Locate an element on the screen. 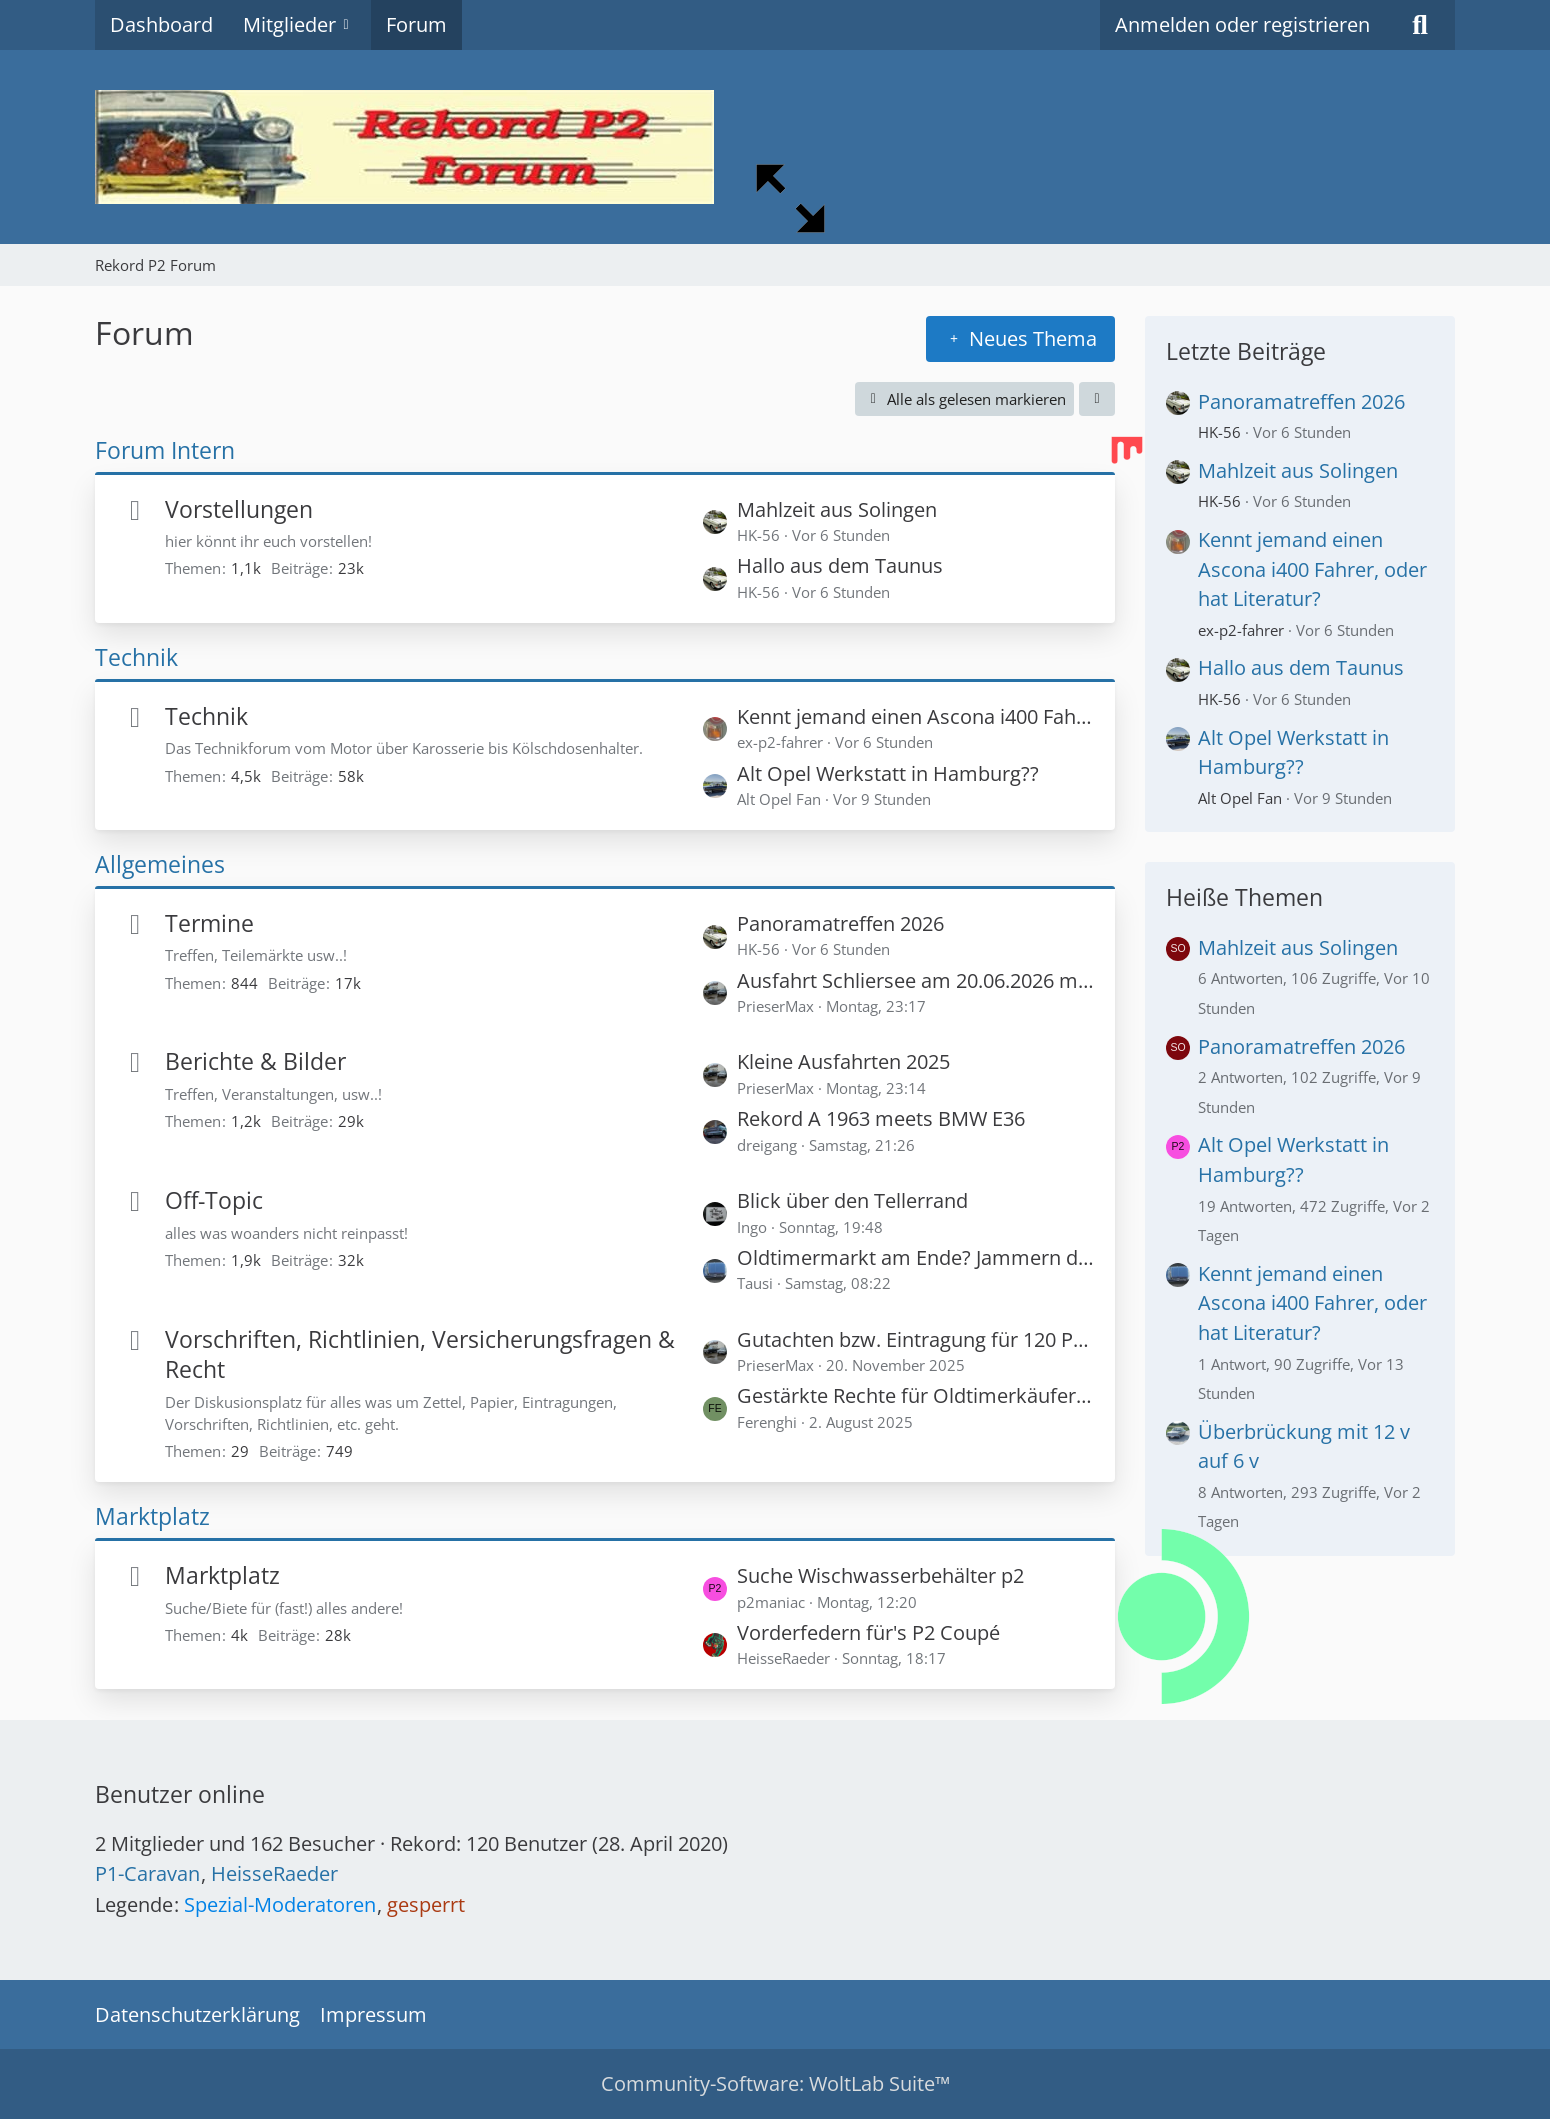 Image resolution: width=1550 pixels, height=2119 pixels. expand content to fullscreen is located at coordinates (790, 198).